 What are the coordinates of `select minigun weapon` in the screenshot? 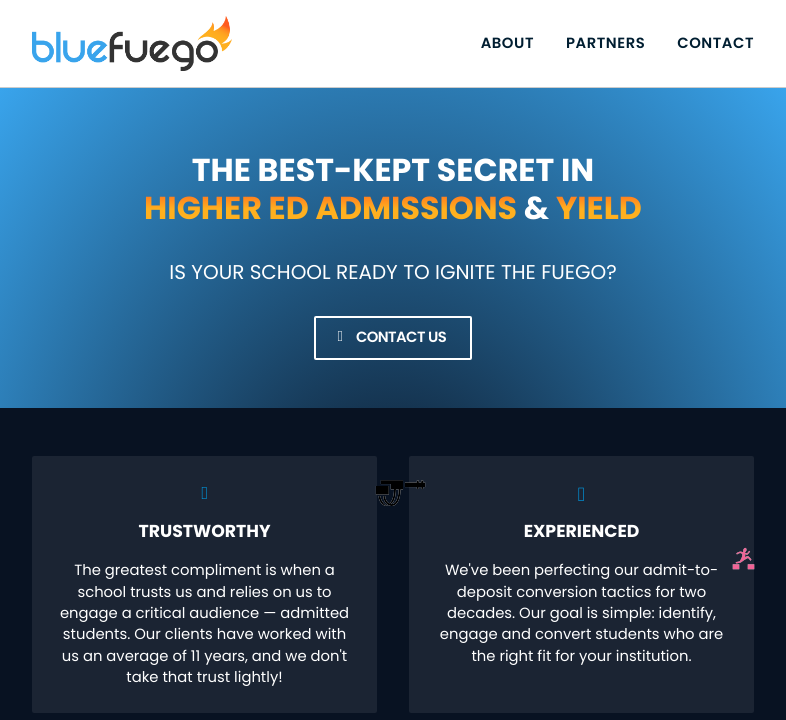 It's located at (400, 486).